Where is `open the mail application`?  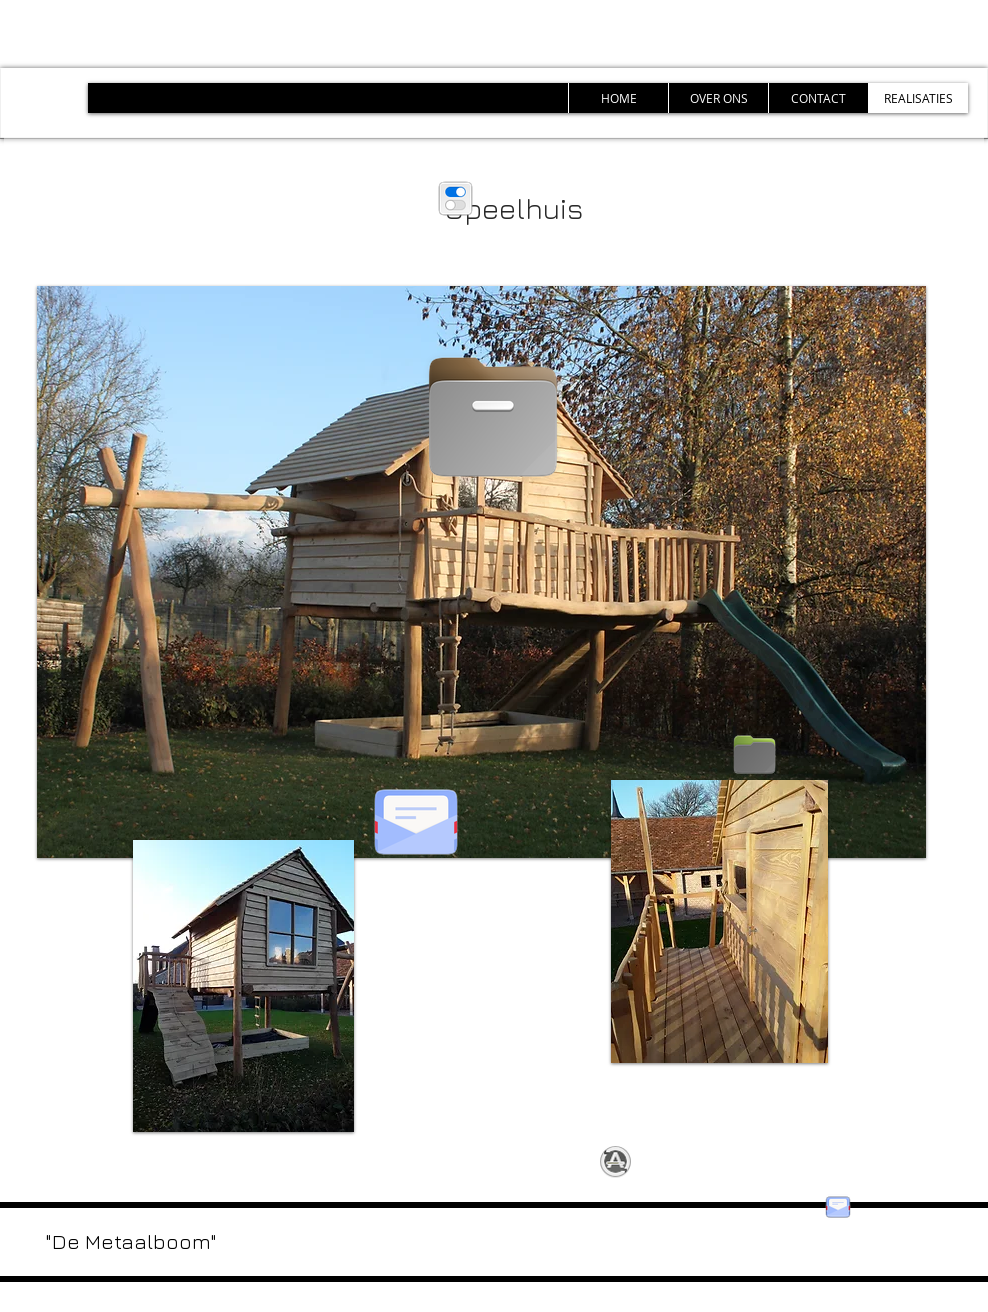 open the mail application is located at coordinates (838, 1207).